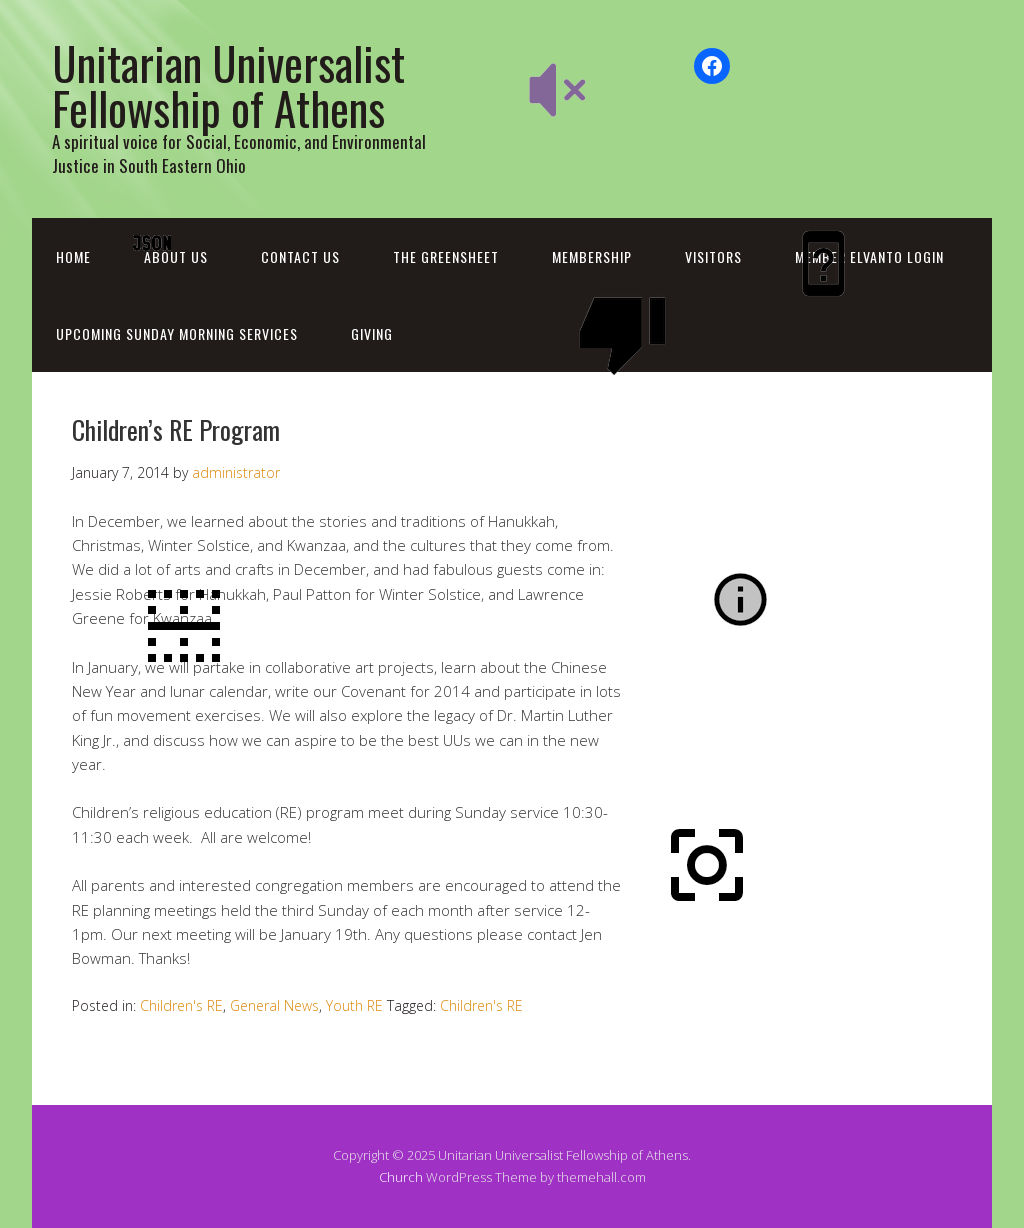 Image resolution: width=1024 pixels, height=1228 pixels. I want to click on indicates an unrecognized or unknown device, so click(823, 263).